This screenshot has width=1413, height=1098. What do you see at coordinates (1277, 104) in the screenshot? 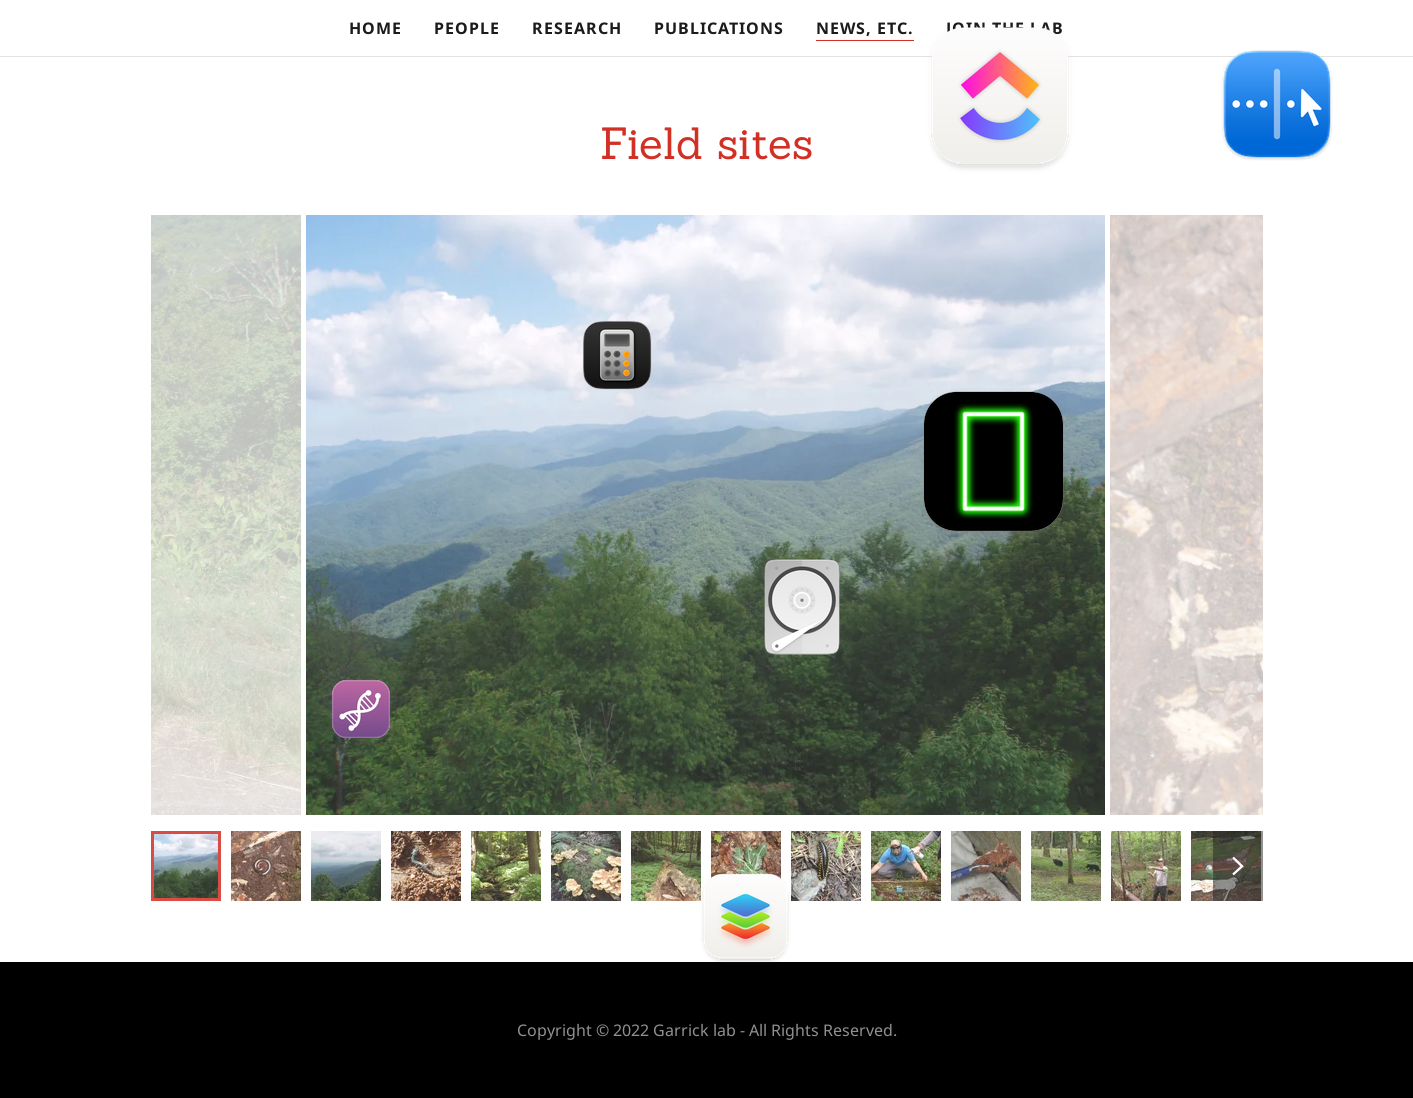
I see `access universal control settings for multi-device cursor sharing` at bounding box center [1277, 104].